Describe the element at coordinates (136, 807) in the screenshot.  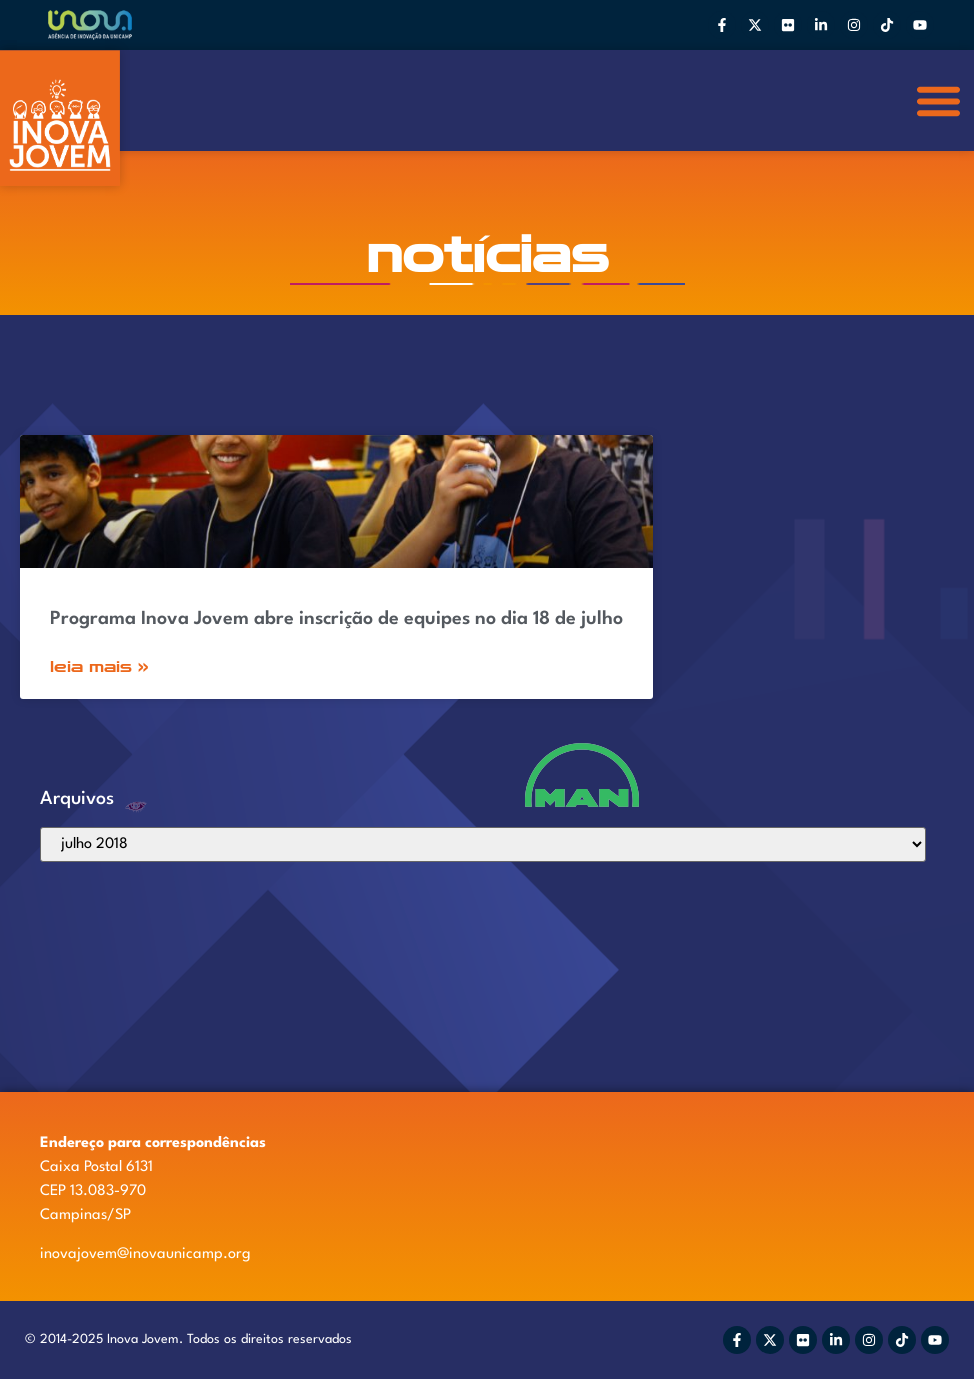
I see `apache cassandra database logo` at that location.